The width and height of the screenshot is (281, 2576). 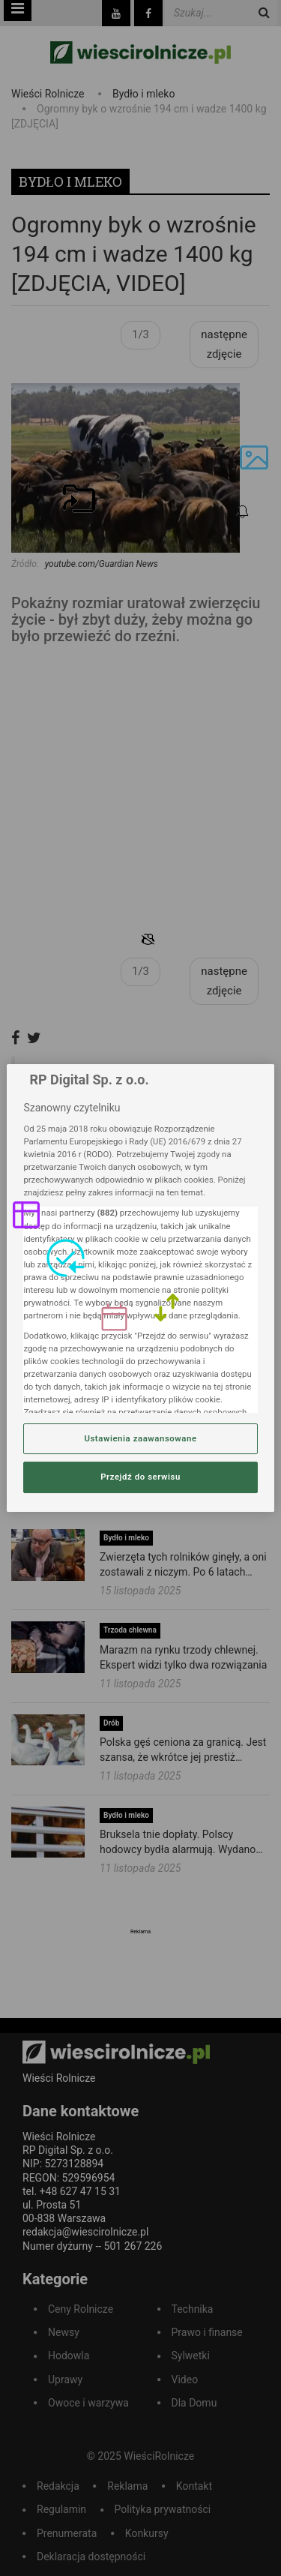 I want to click on access a linked or shortcut folder, so click(x=79, y=498).